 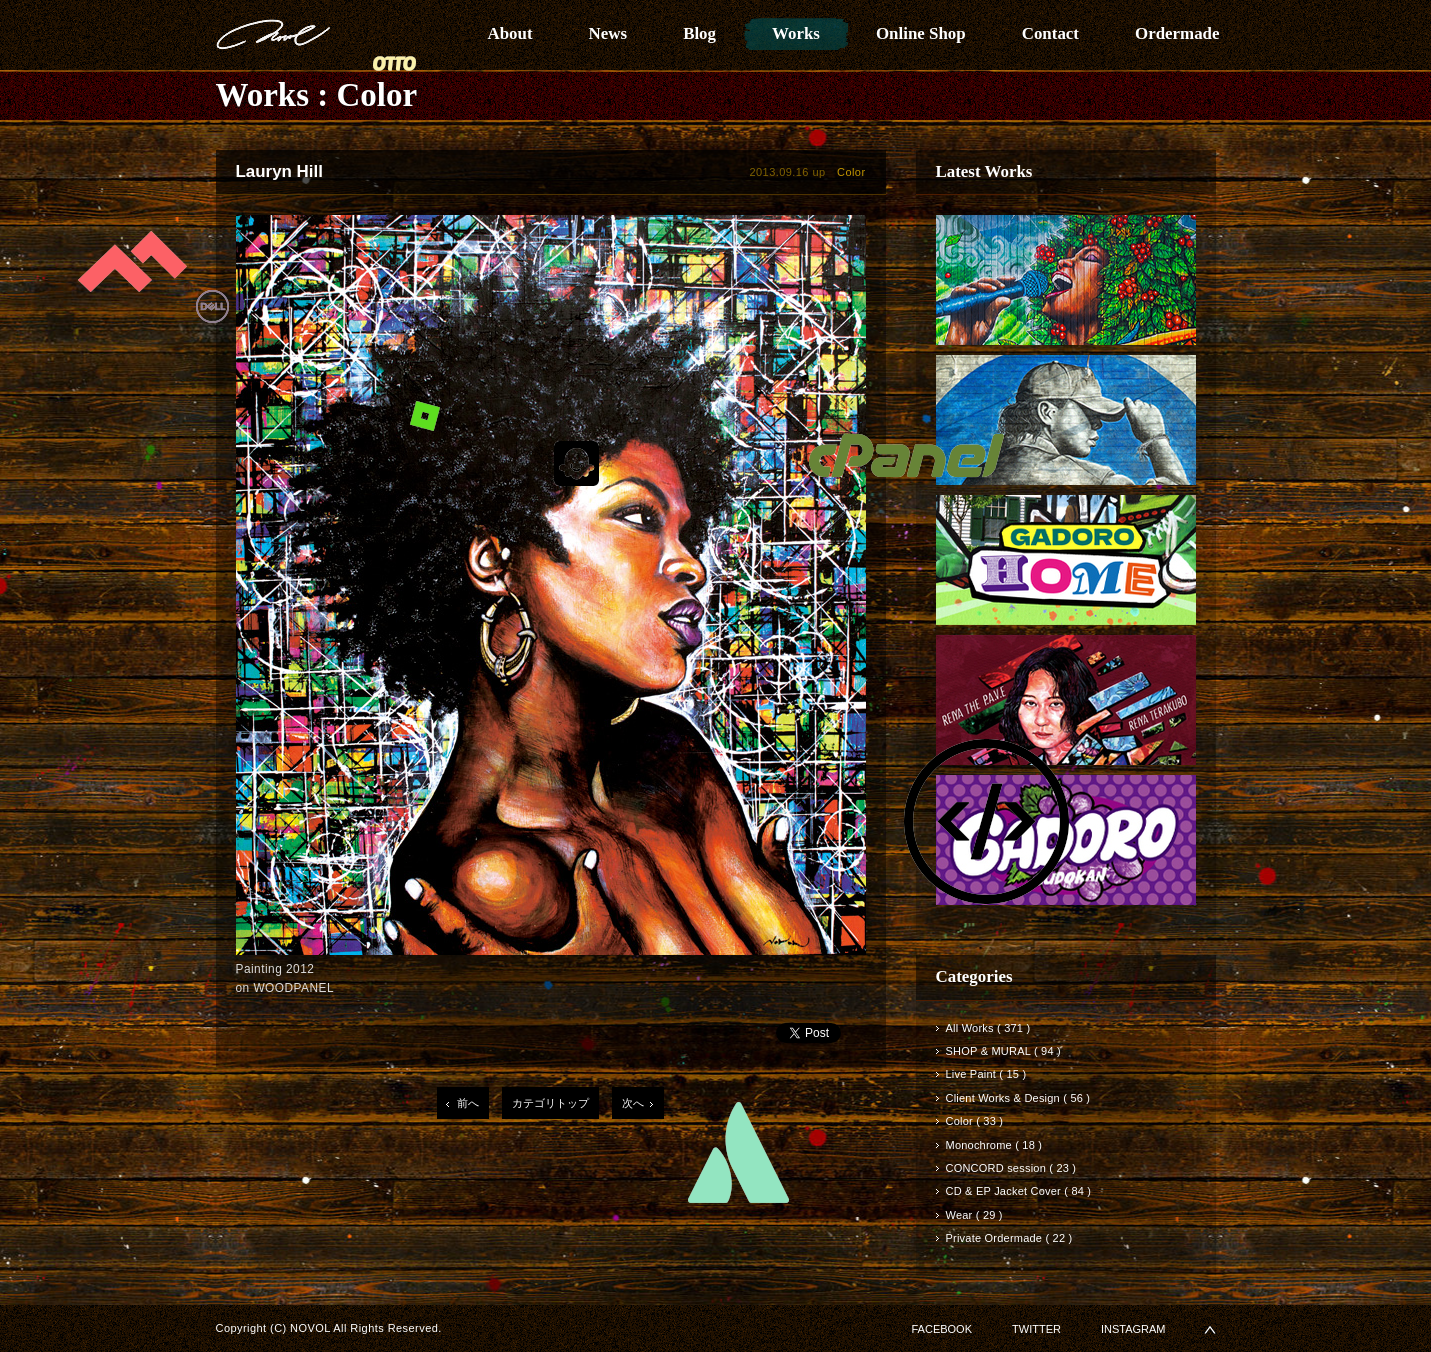 I want to click on Code Climate logo, so click(x=132, y=261).